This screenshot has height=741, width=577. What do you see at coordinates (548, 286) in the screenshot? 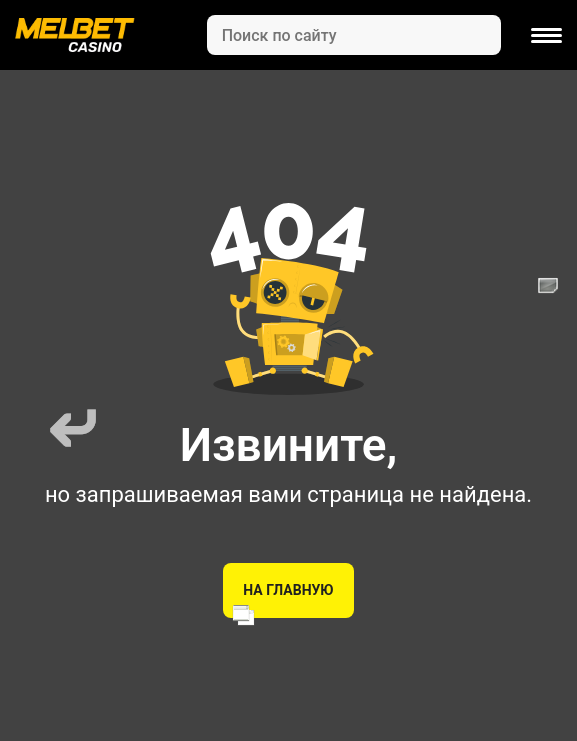
I see `indicates a missing or unavailable image` at bounding box center [548, 286].